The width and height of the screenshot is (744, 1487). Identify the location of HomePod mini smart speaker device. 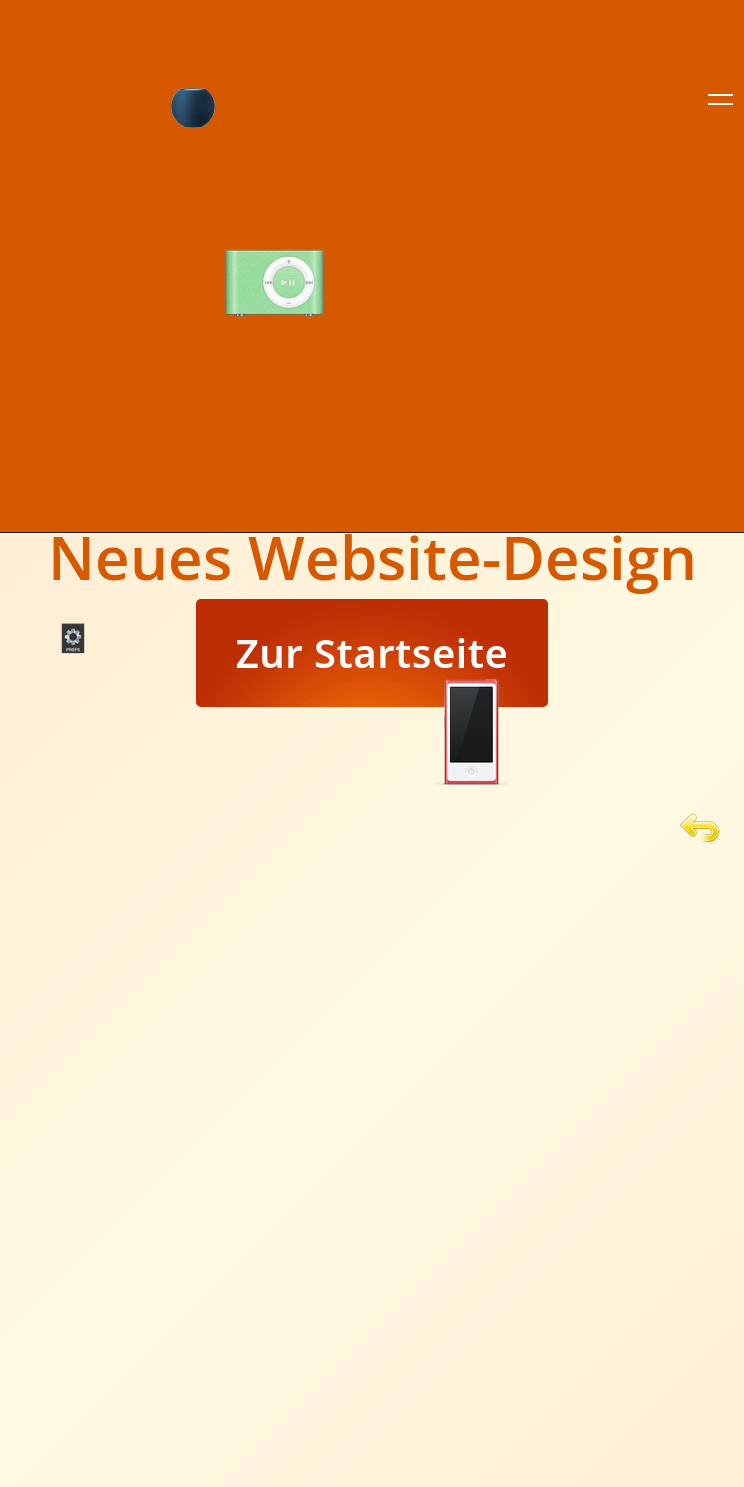
(193, 112).